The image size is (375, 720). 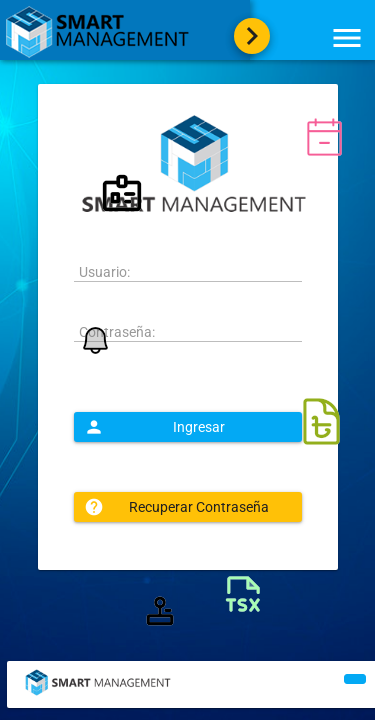 I want to click on a TypeScript React component file, so click(x=243, y=595).